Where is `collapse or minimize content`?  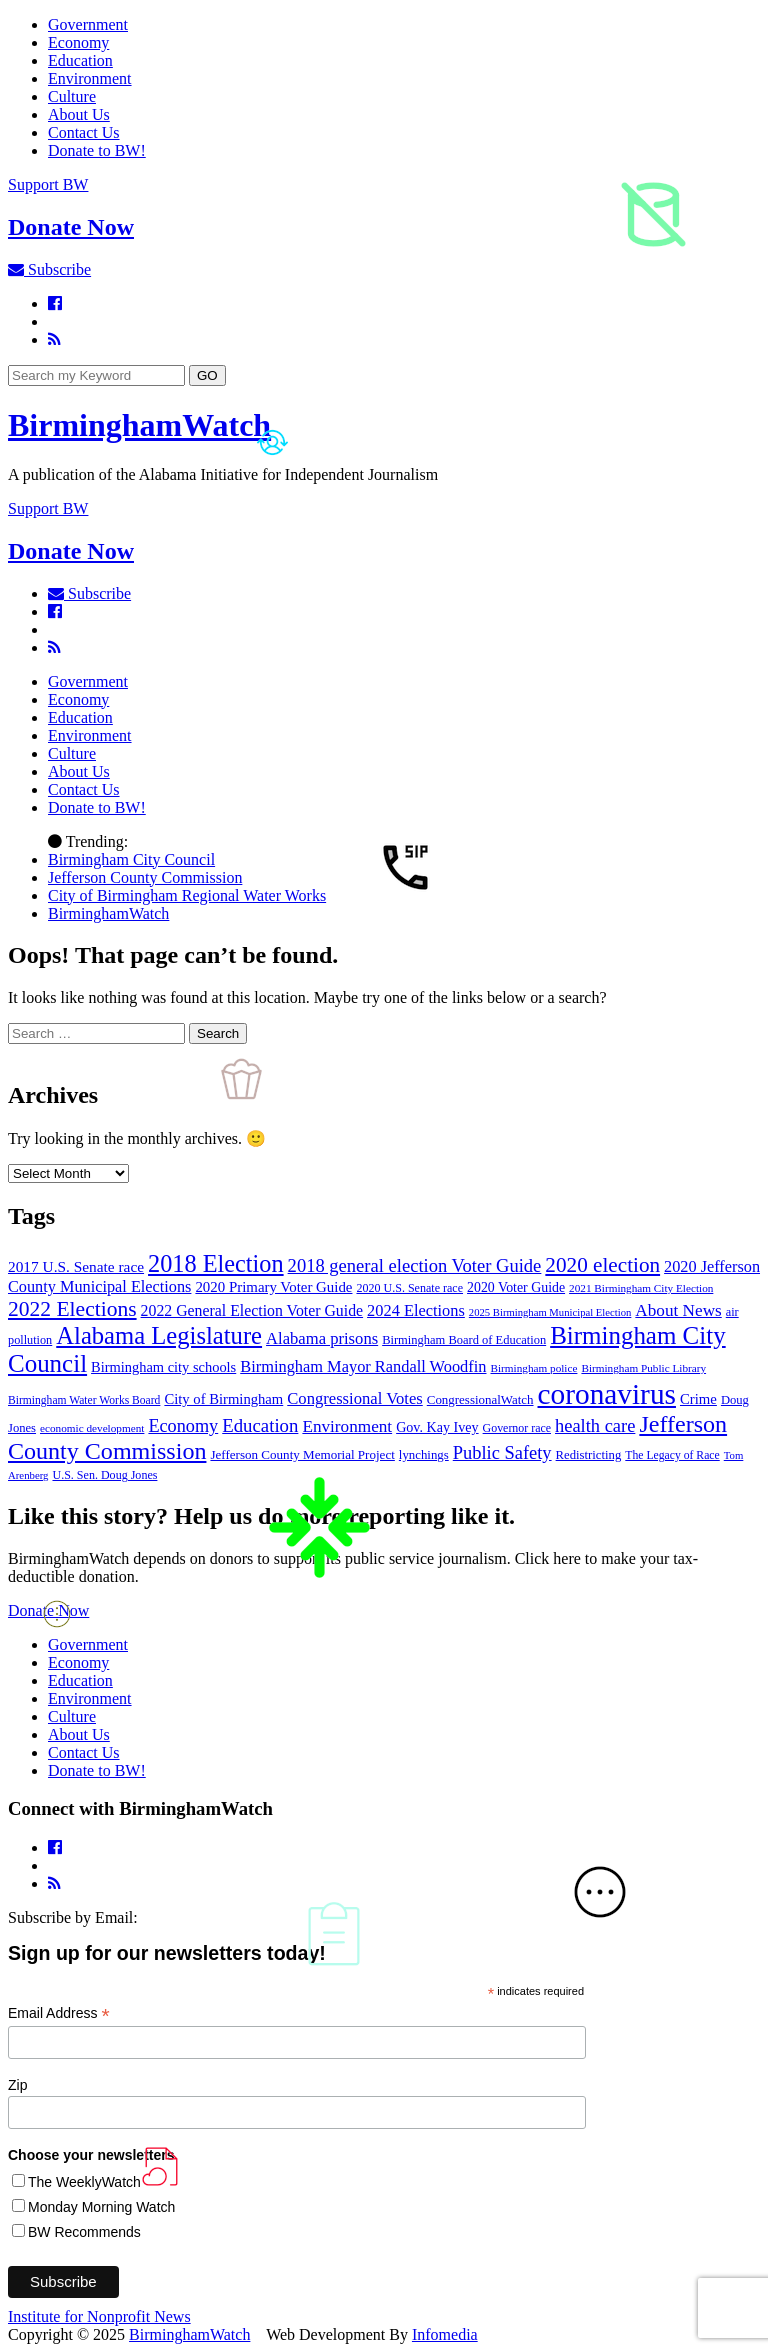
collapse or minimize content is located at coordinates (319, 1527).